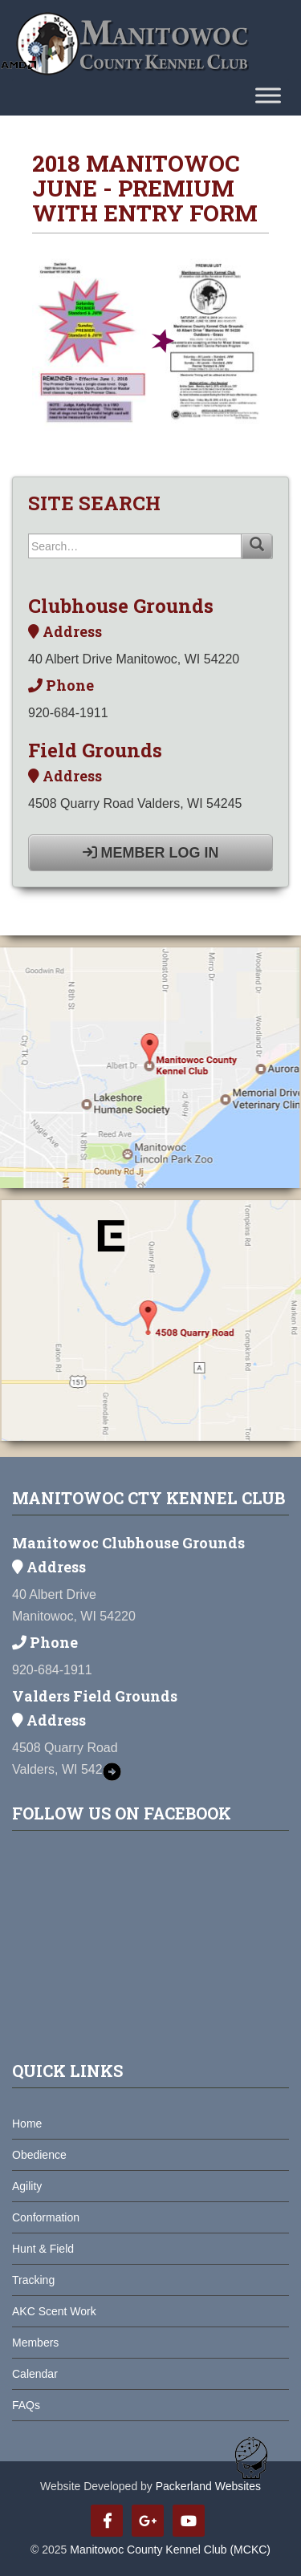 The width and height of the screenshot is (301, 2576). I want to click on AMD brand logo, so click(18, 65).